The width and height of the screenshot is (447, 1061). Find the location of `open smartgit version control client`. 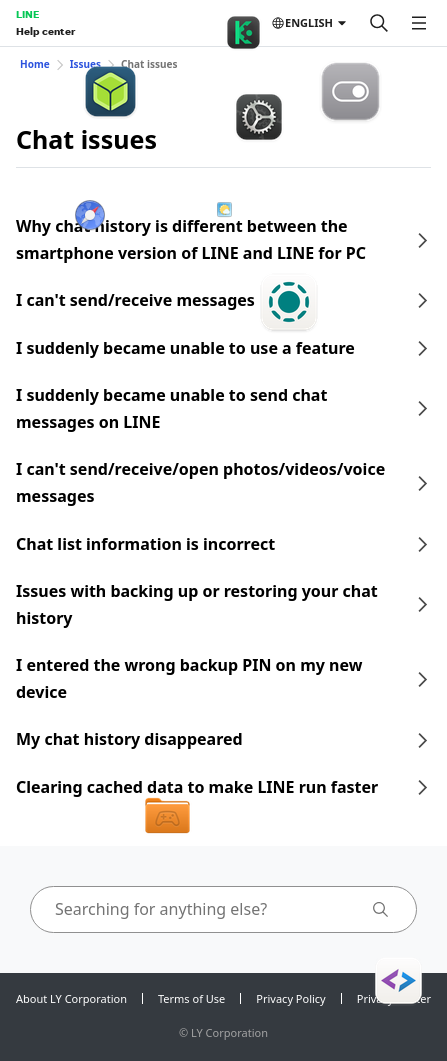

open smartgit version control client is located at coordinates (398, 980).